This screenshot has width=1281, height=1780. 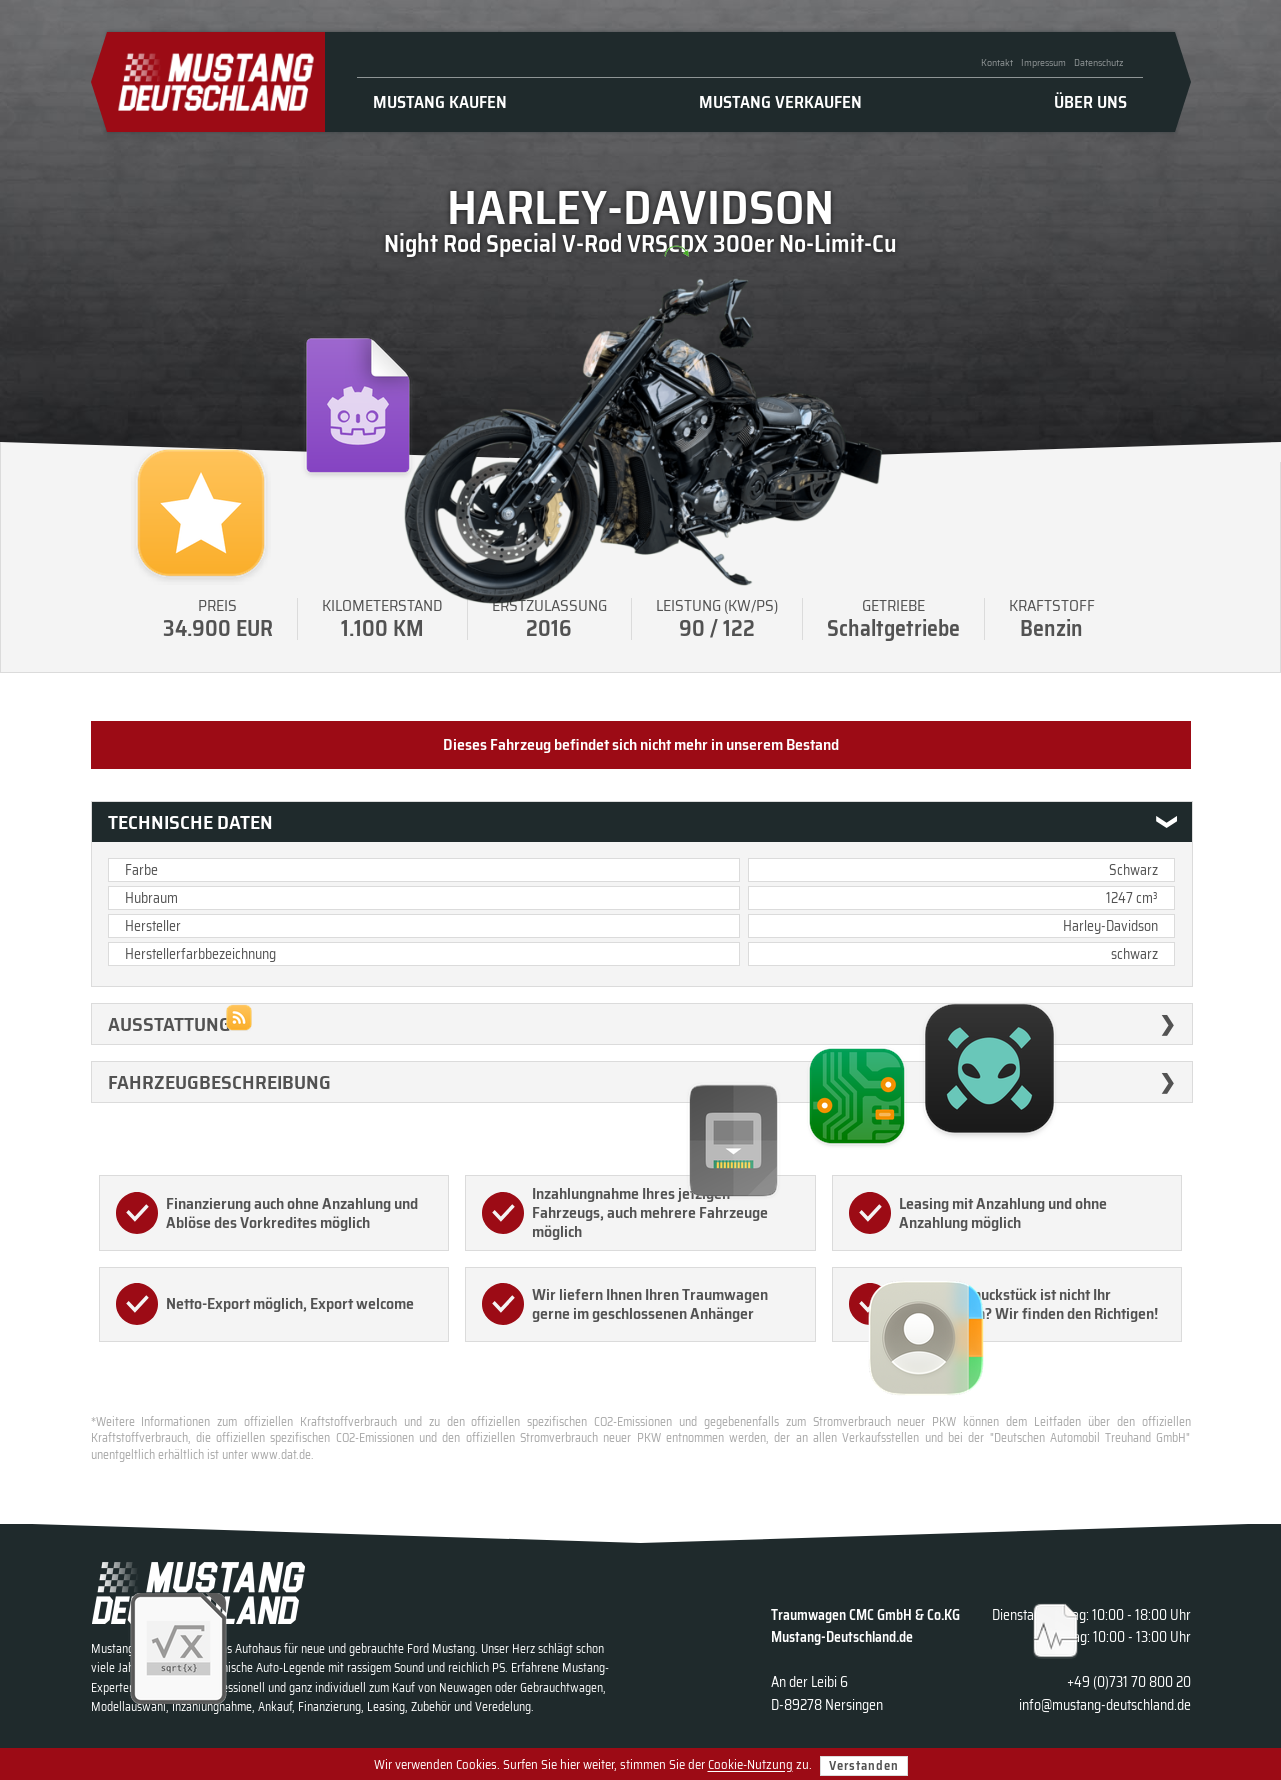 What do you see at coordinates (178, 1648) in the screenshot?
I see `open a libreoffice math formula document` at bounding box center [178, 1648].